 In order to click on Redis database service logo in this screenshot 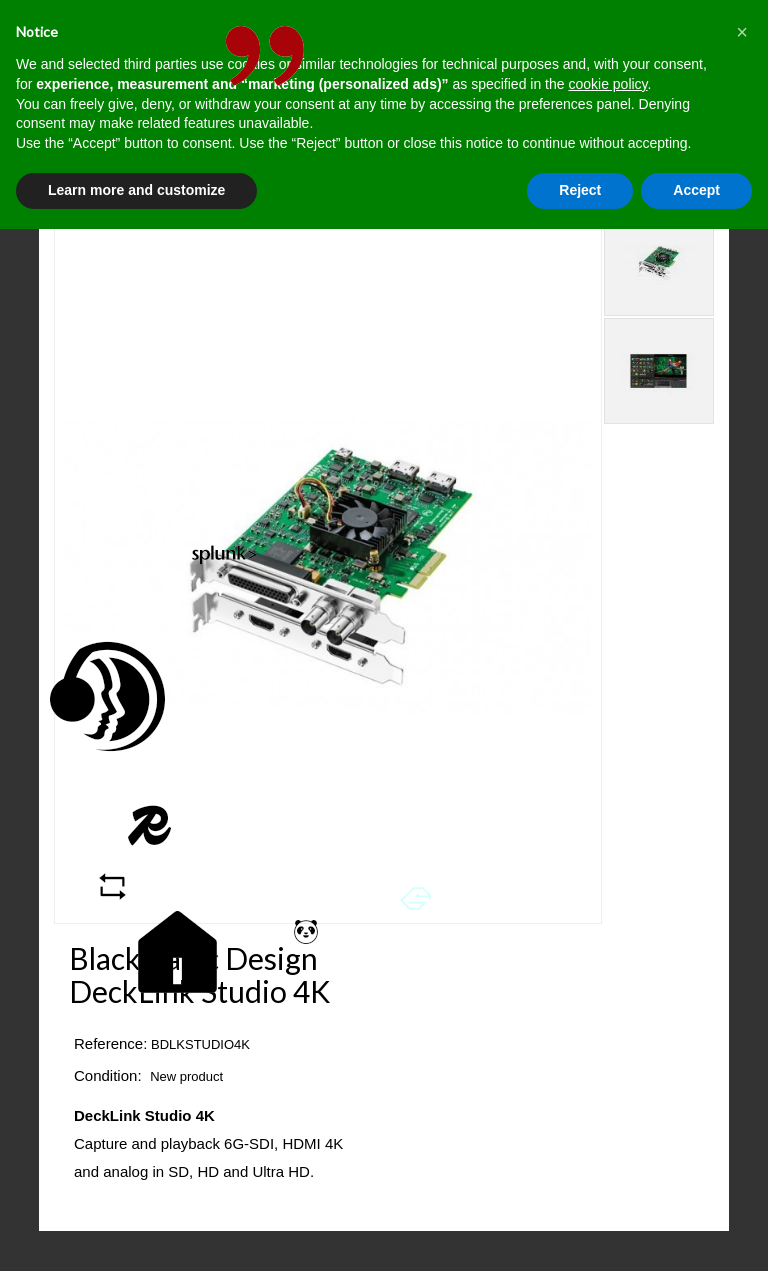, I will do `click(149, 825)`.